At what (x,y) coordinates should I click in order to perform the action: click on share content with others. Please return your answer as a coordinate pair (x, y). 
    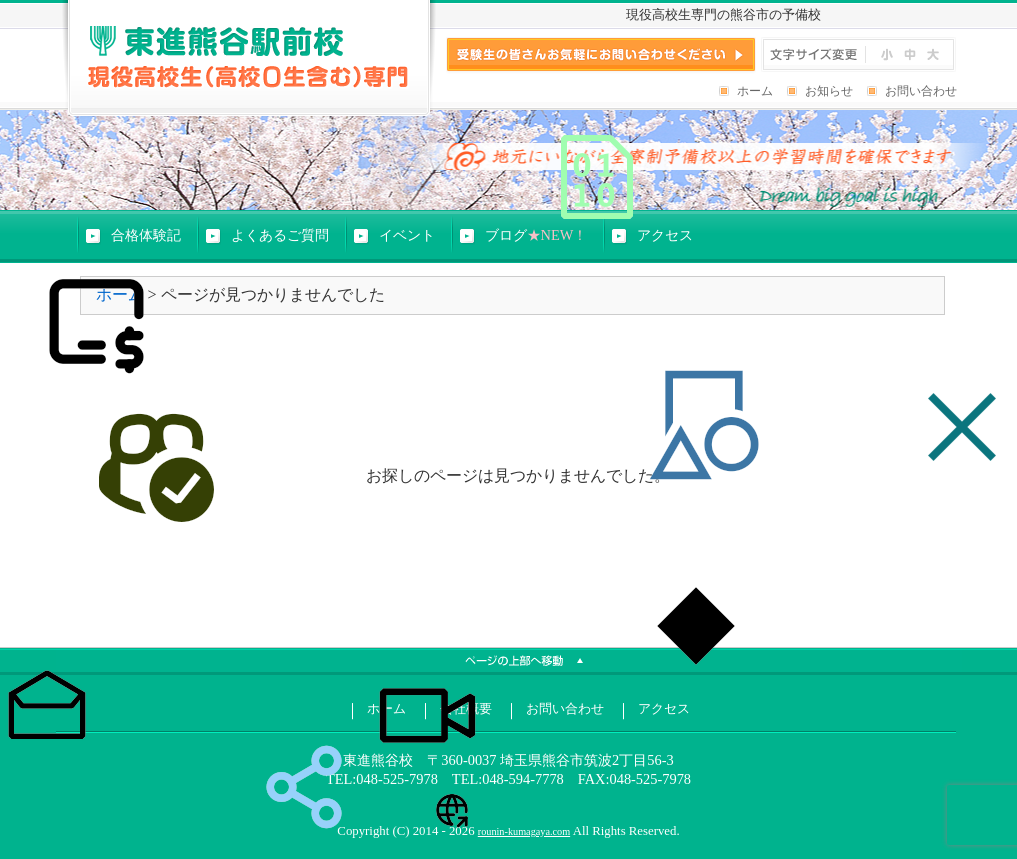
    Looking at the image, I should click on (304, 787).